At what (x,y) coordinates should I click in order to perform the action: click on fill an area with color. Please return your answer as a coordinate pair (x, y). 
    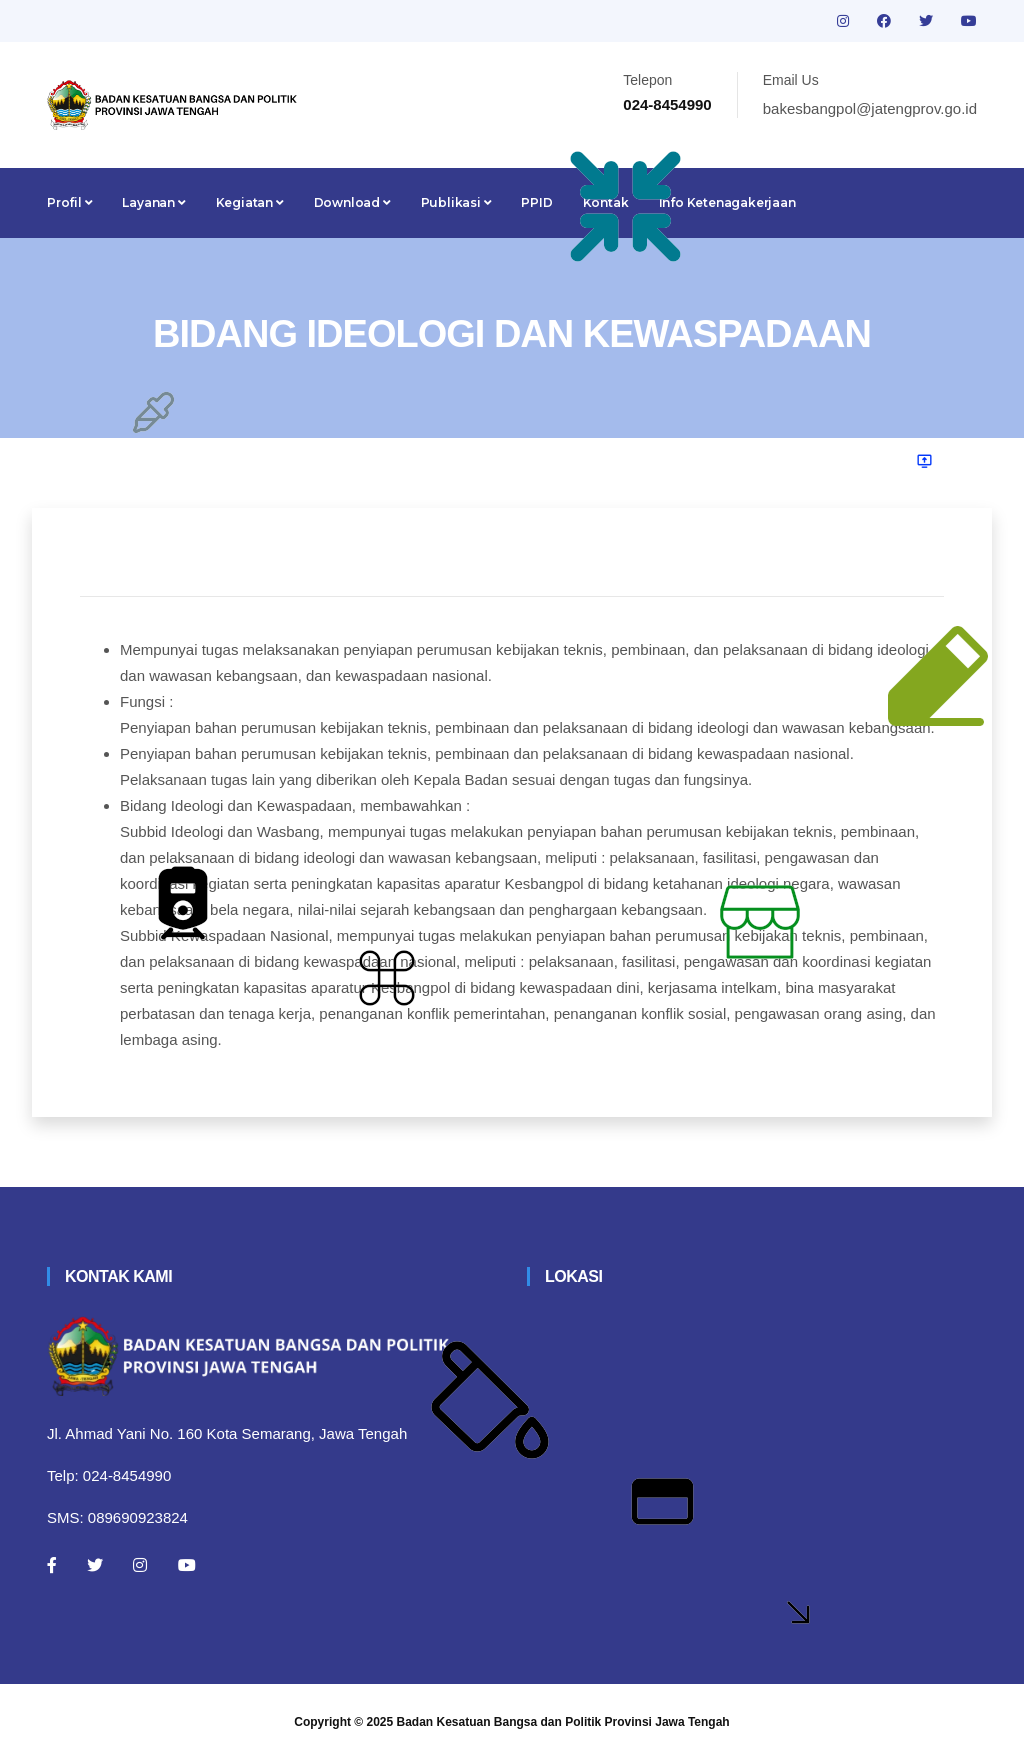
    Looking at the image, I should click on (490, 1400).